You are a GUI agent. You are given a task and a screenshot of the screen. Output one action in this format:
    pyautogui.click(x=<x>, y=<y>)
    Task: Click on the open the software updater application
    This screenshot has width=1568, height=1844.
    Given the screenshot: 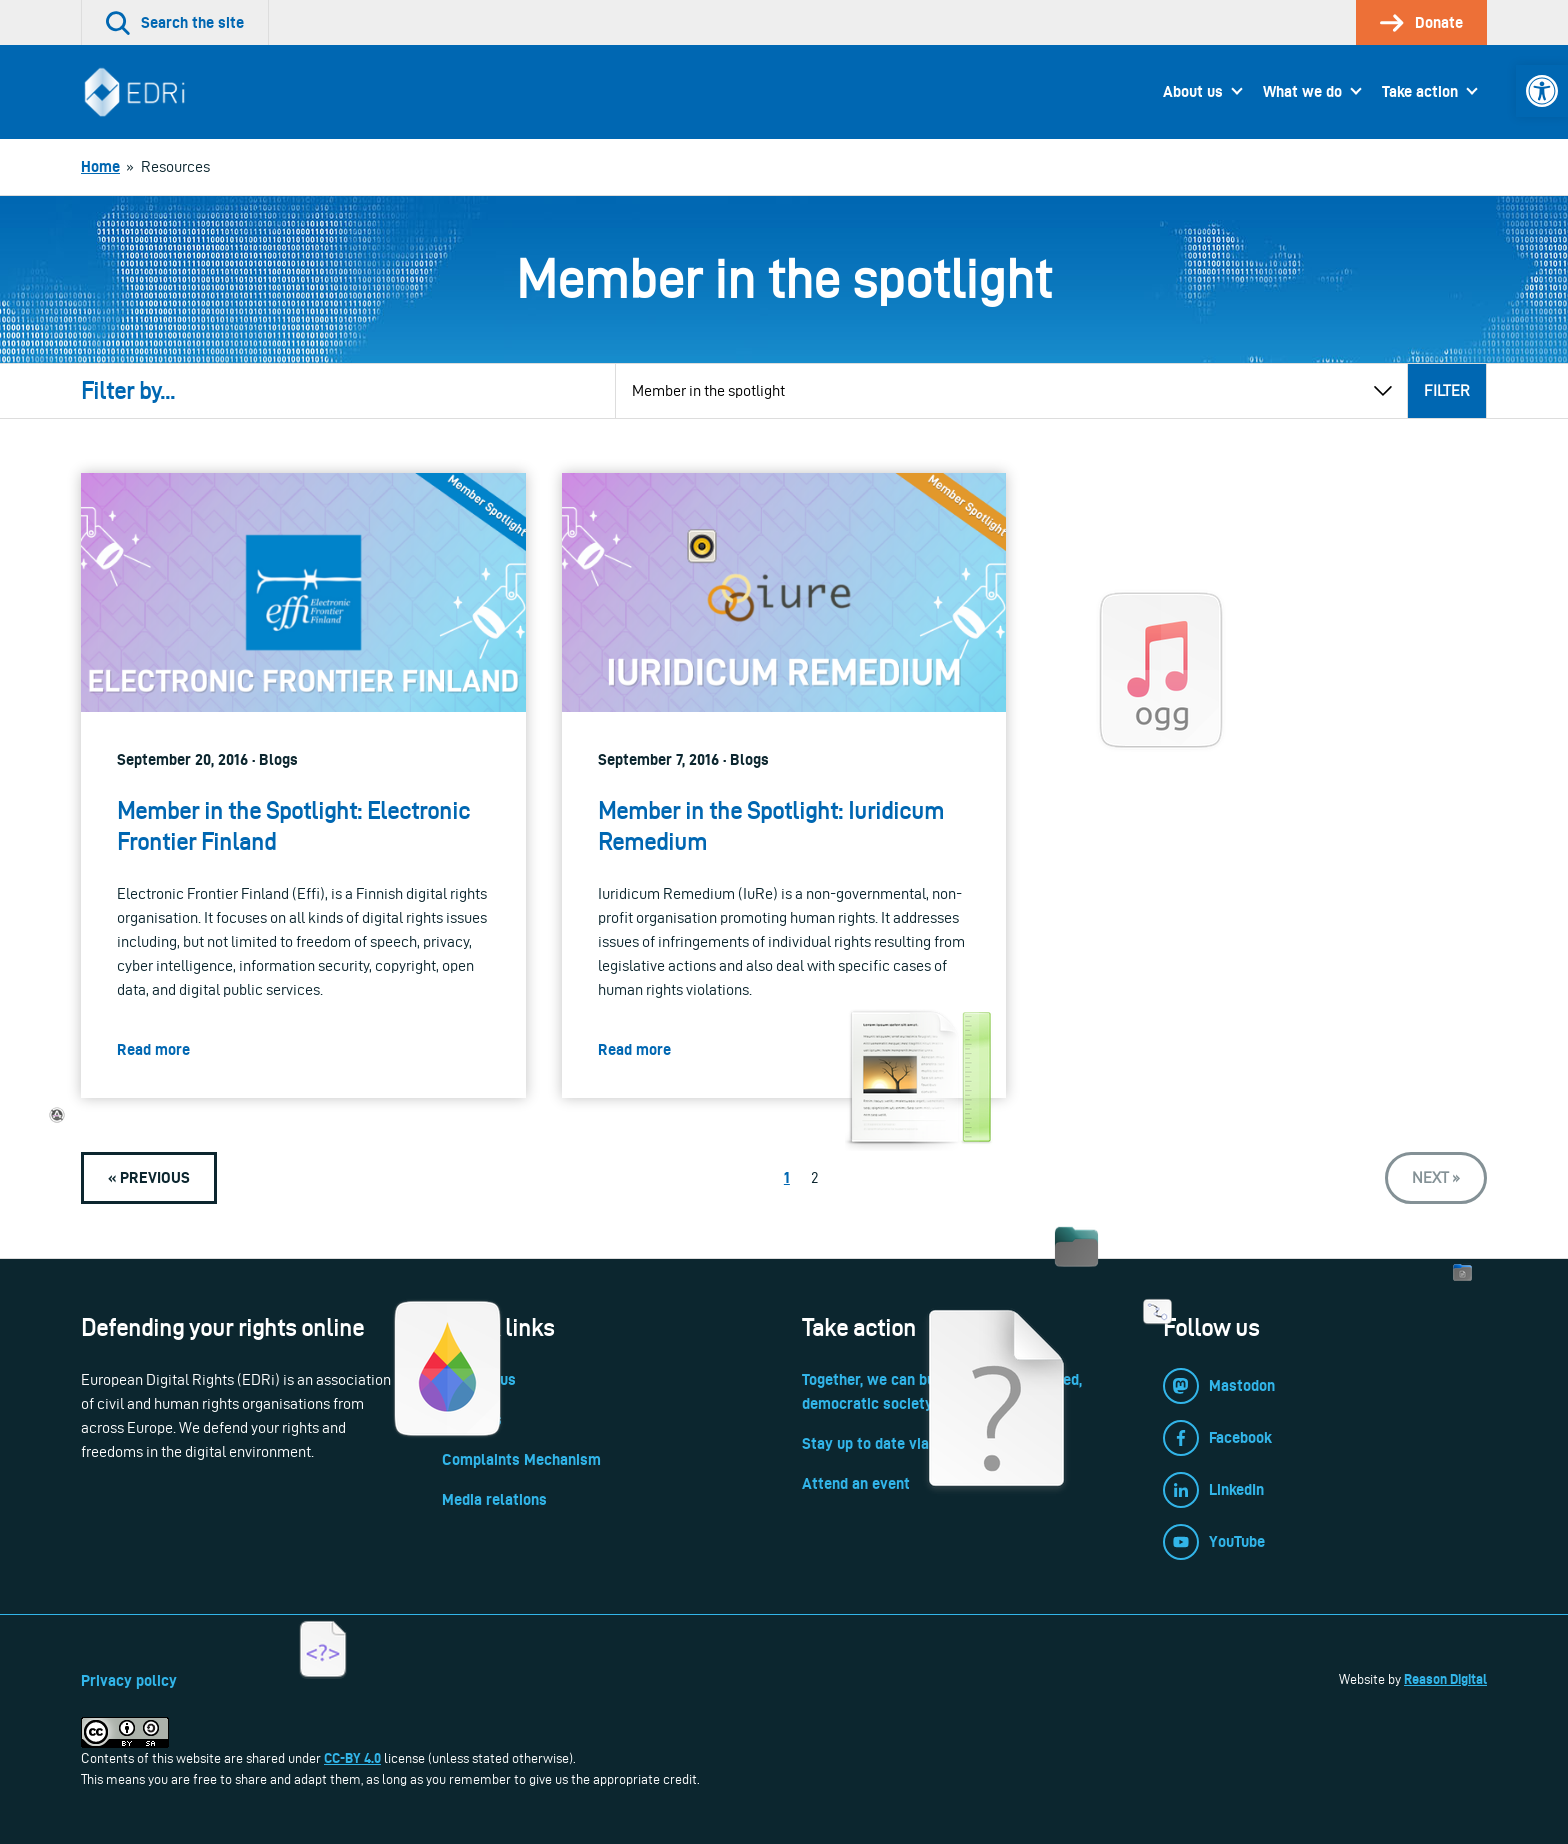 What is the action you would take?
    pyautogui.click(x=57, y=1115)
    